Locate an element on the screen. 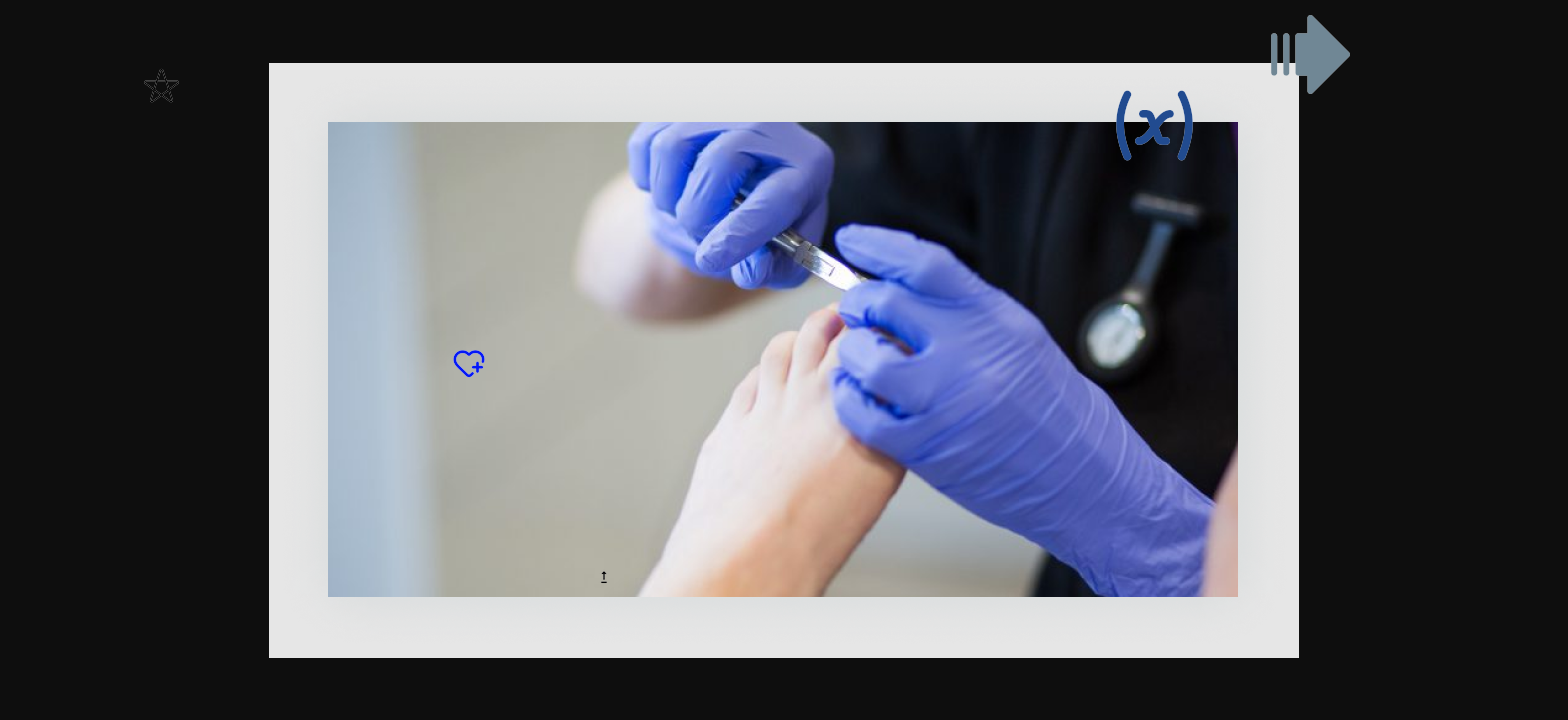  skip forward or advance multiple steps is located at coordinates (1307, 54).